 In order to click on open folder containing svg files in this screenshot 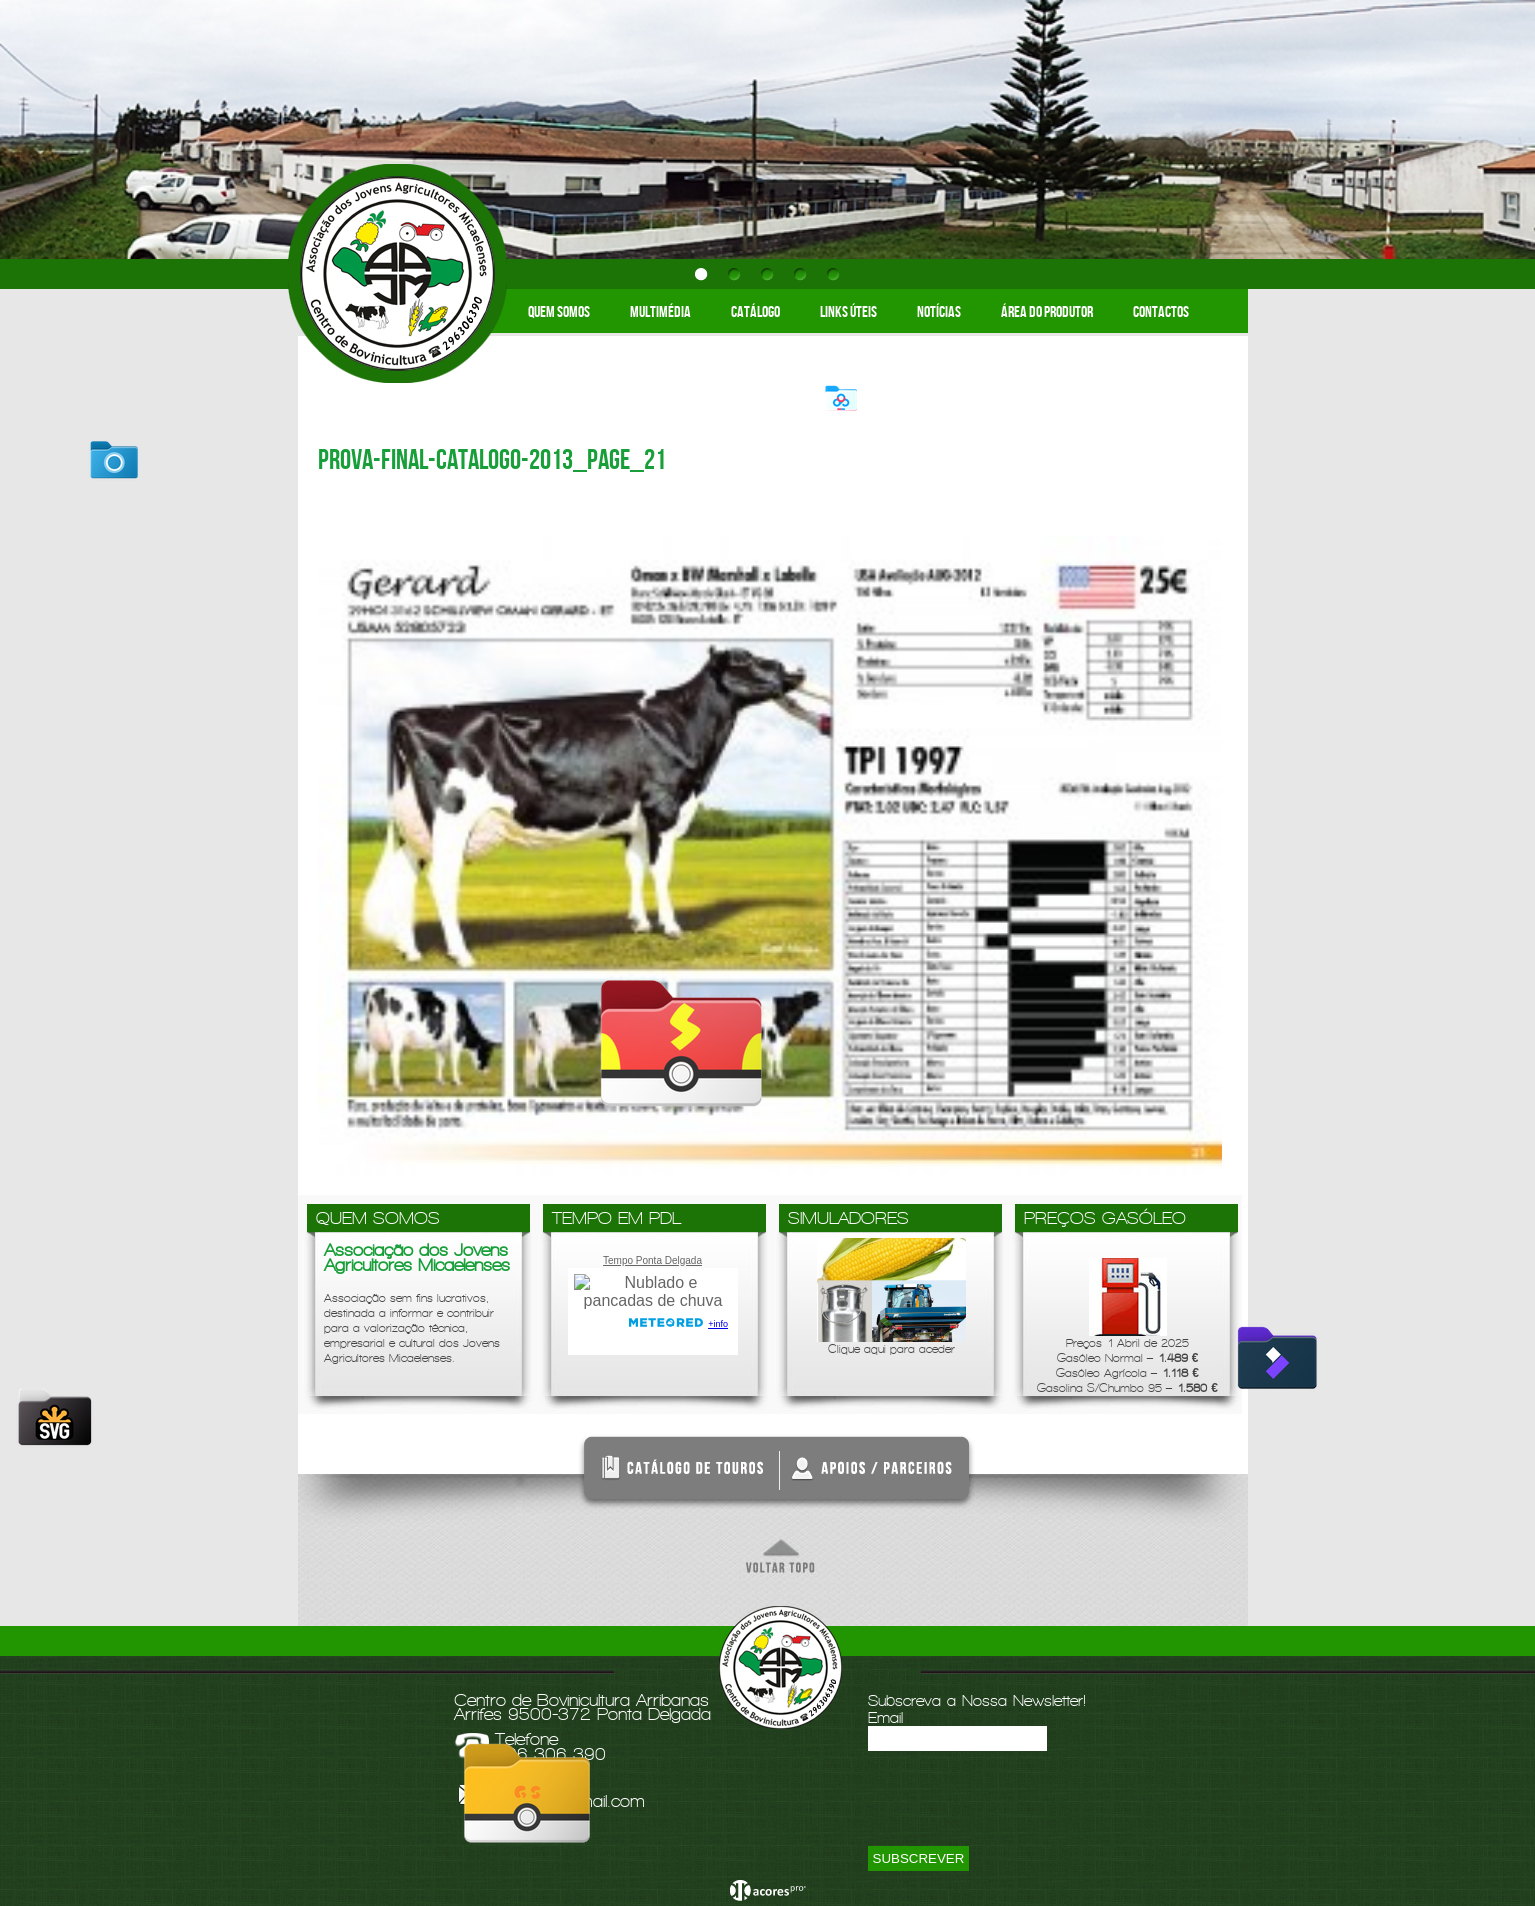, I will do `click(54, 1418)`.